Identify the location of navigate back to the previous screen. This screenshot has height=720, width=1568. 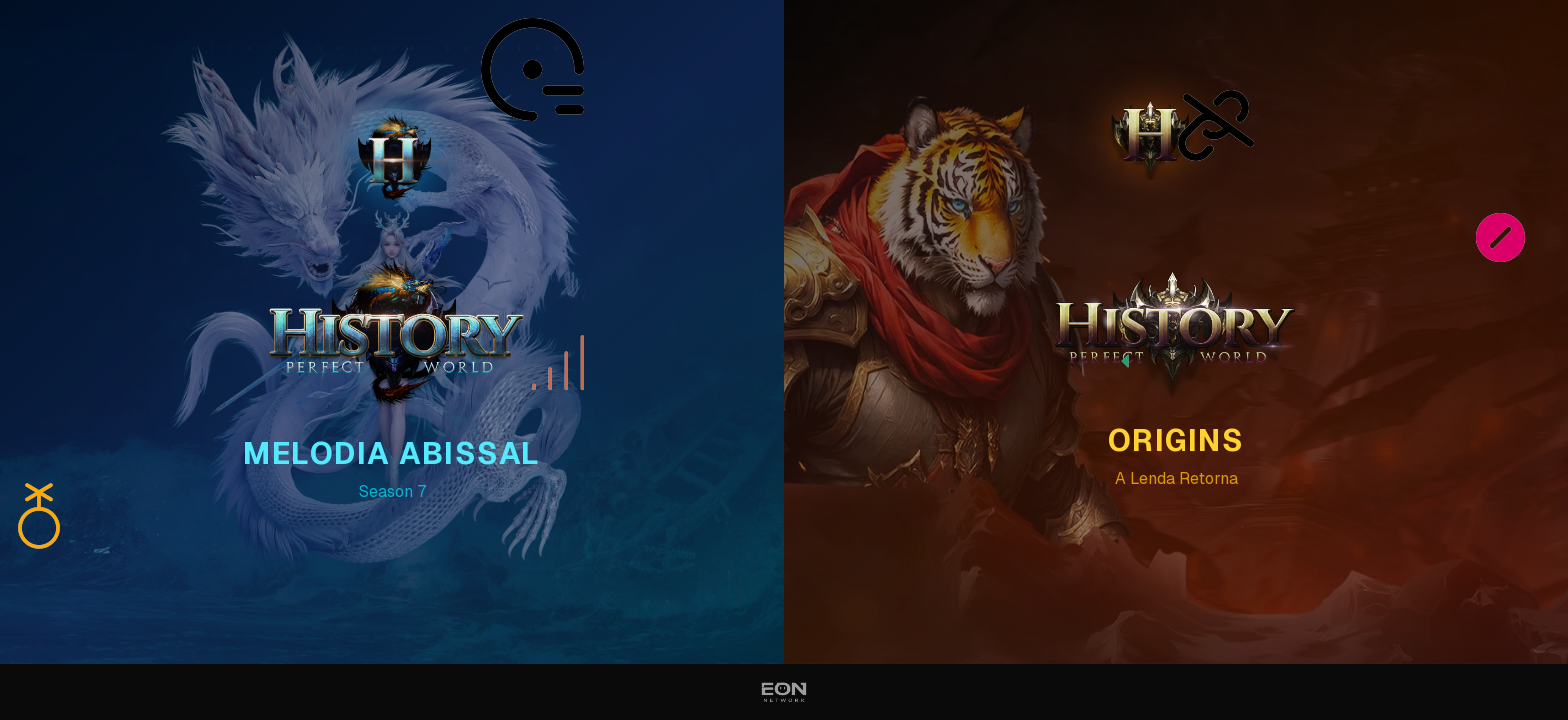
(1125, 361).